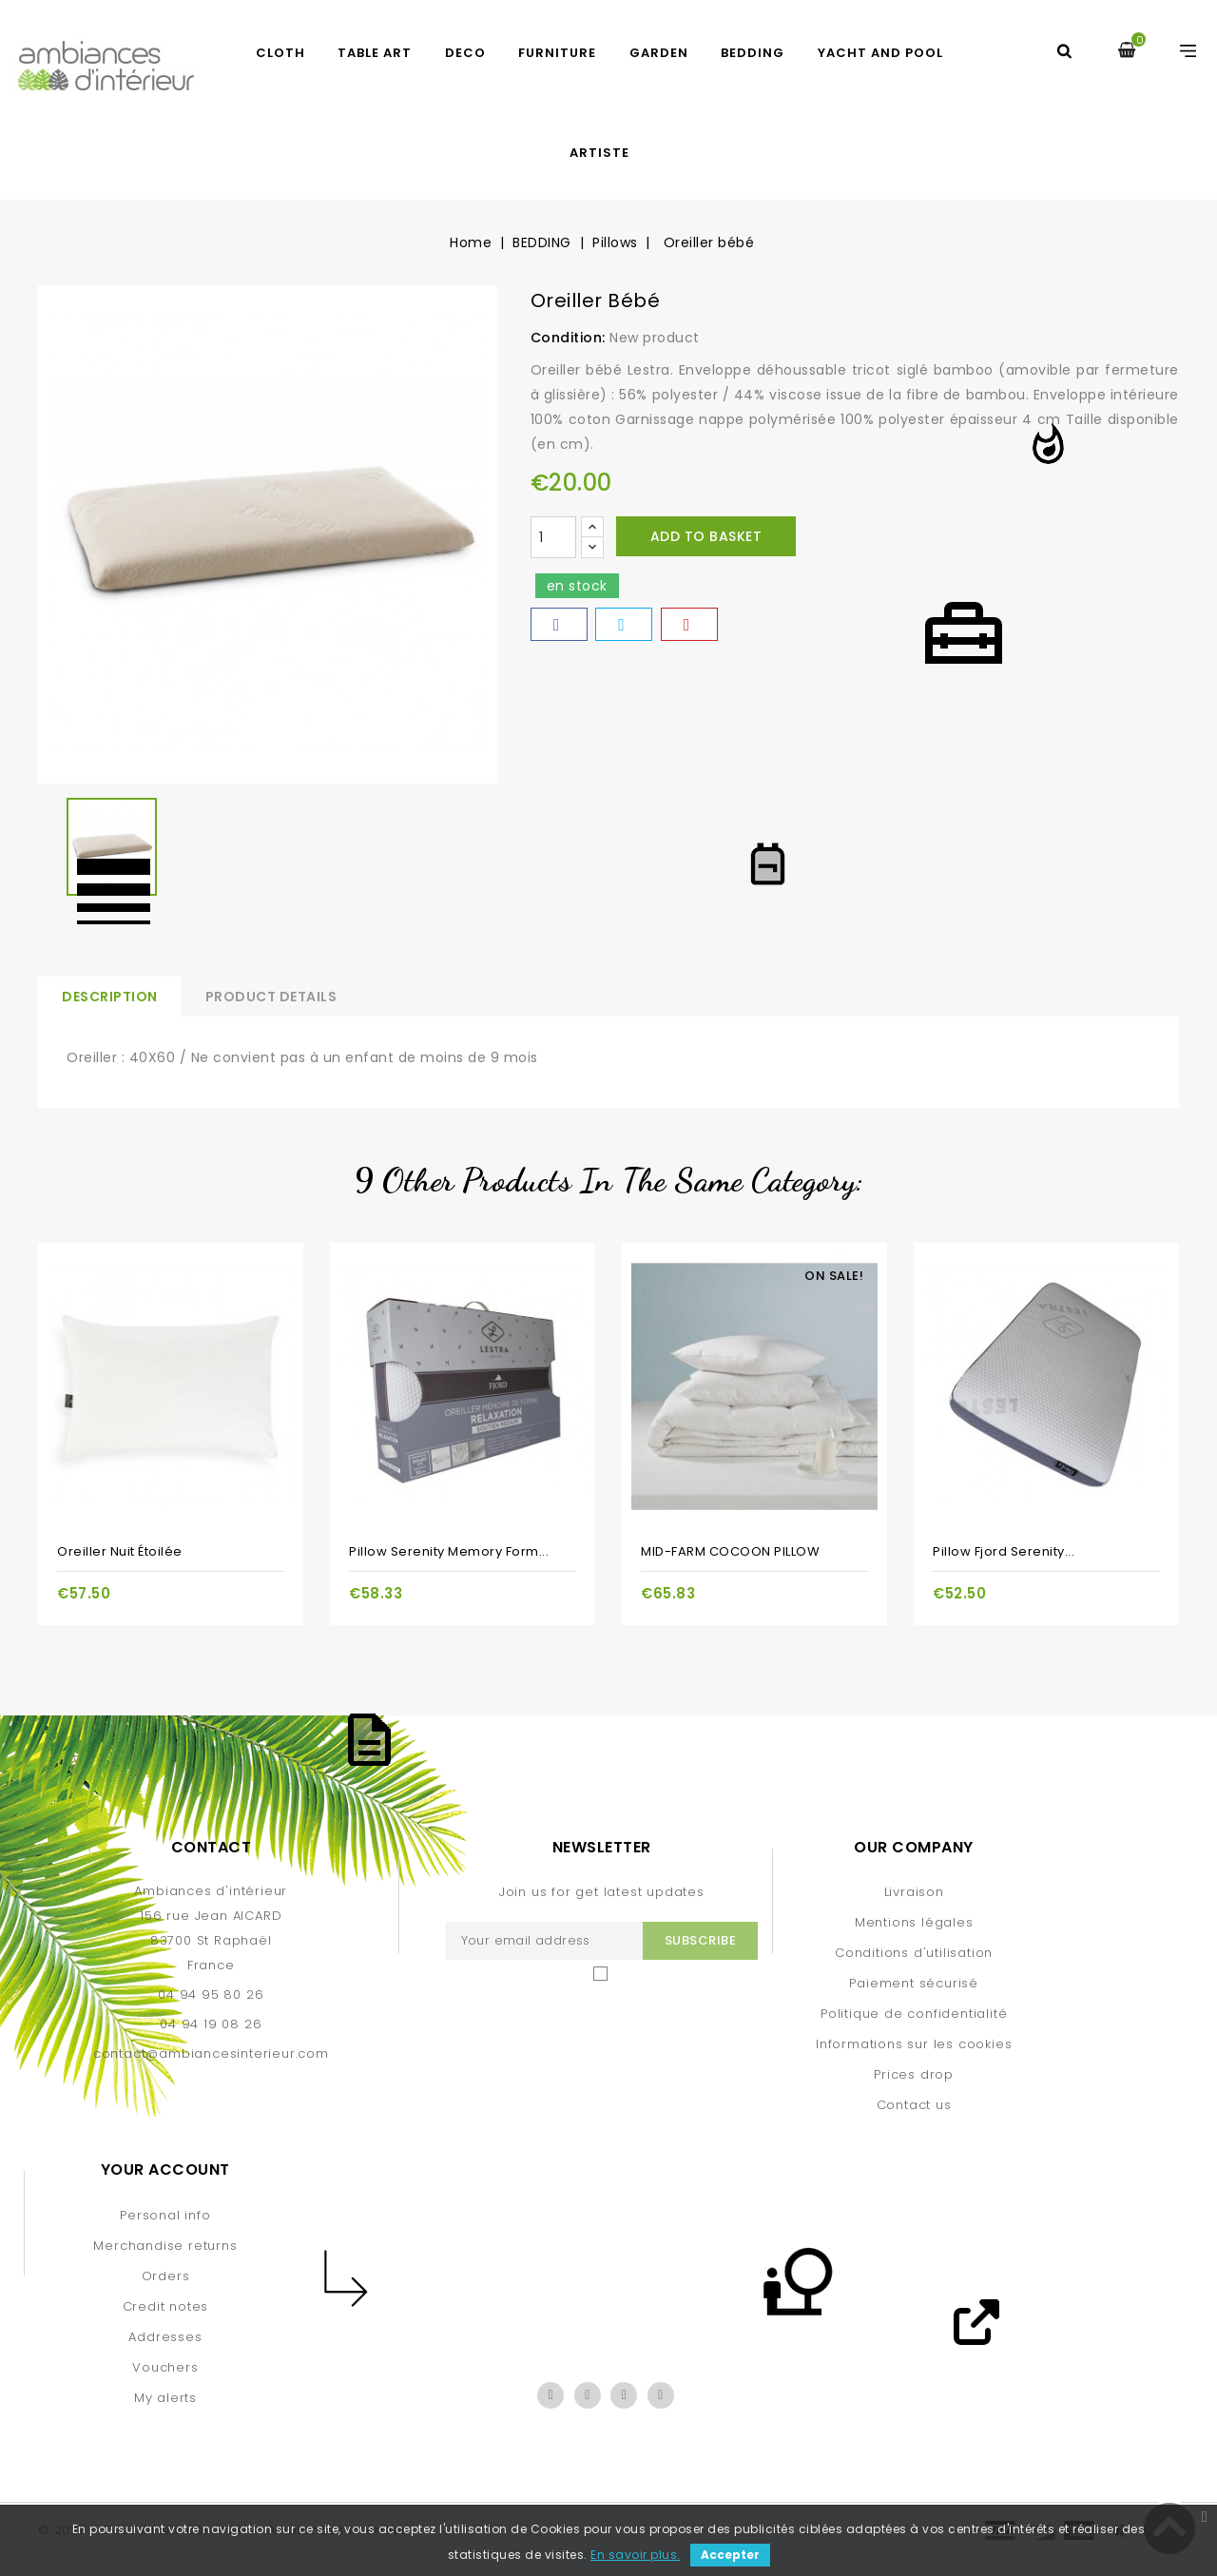 The width and height of the screenshot is (1217, 2576). What do you see at coordinates (798, 2281) in the screenshot?
I see `explore nature or outdoor activities` at bounding box center [798, 2281].